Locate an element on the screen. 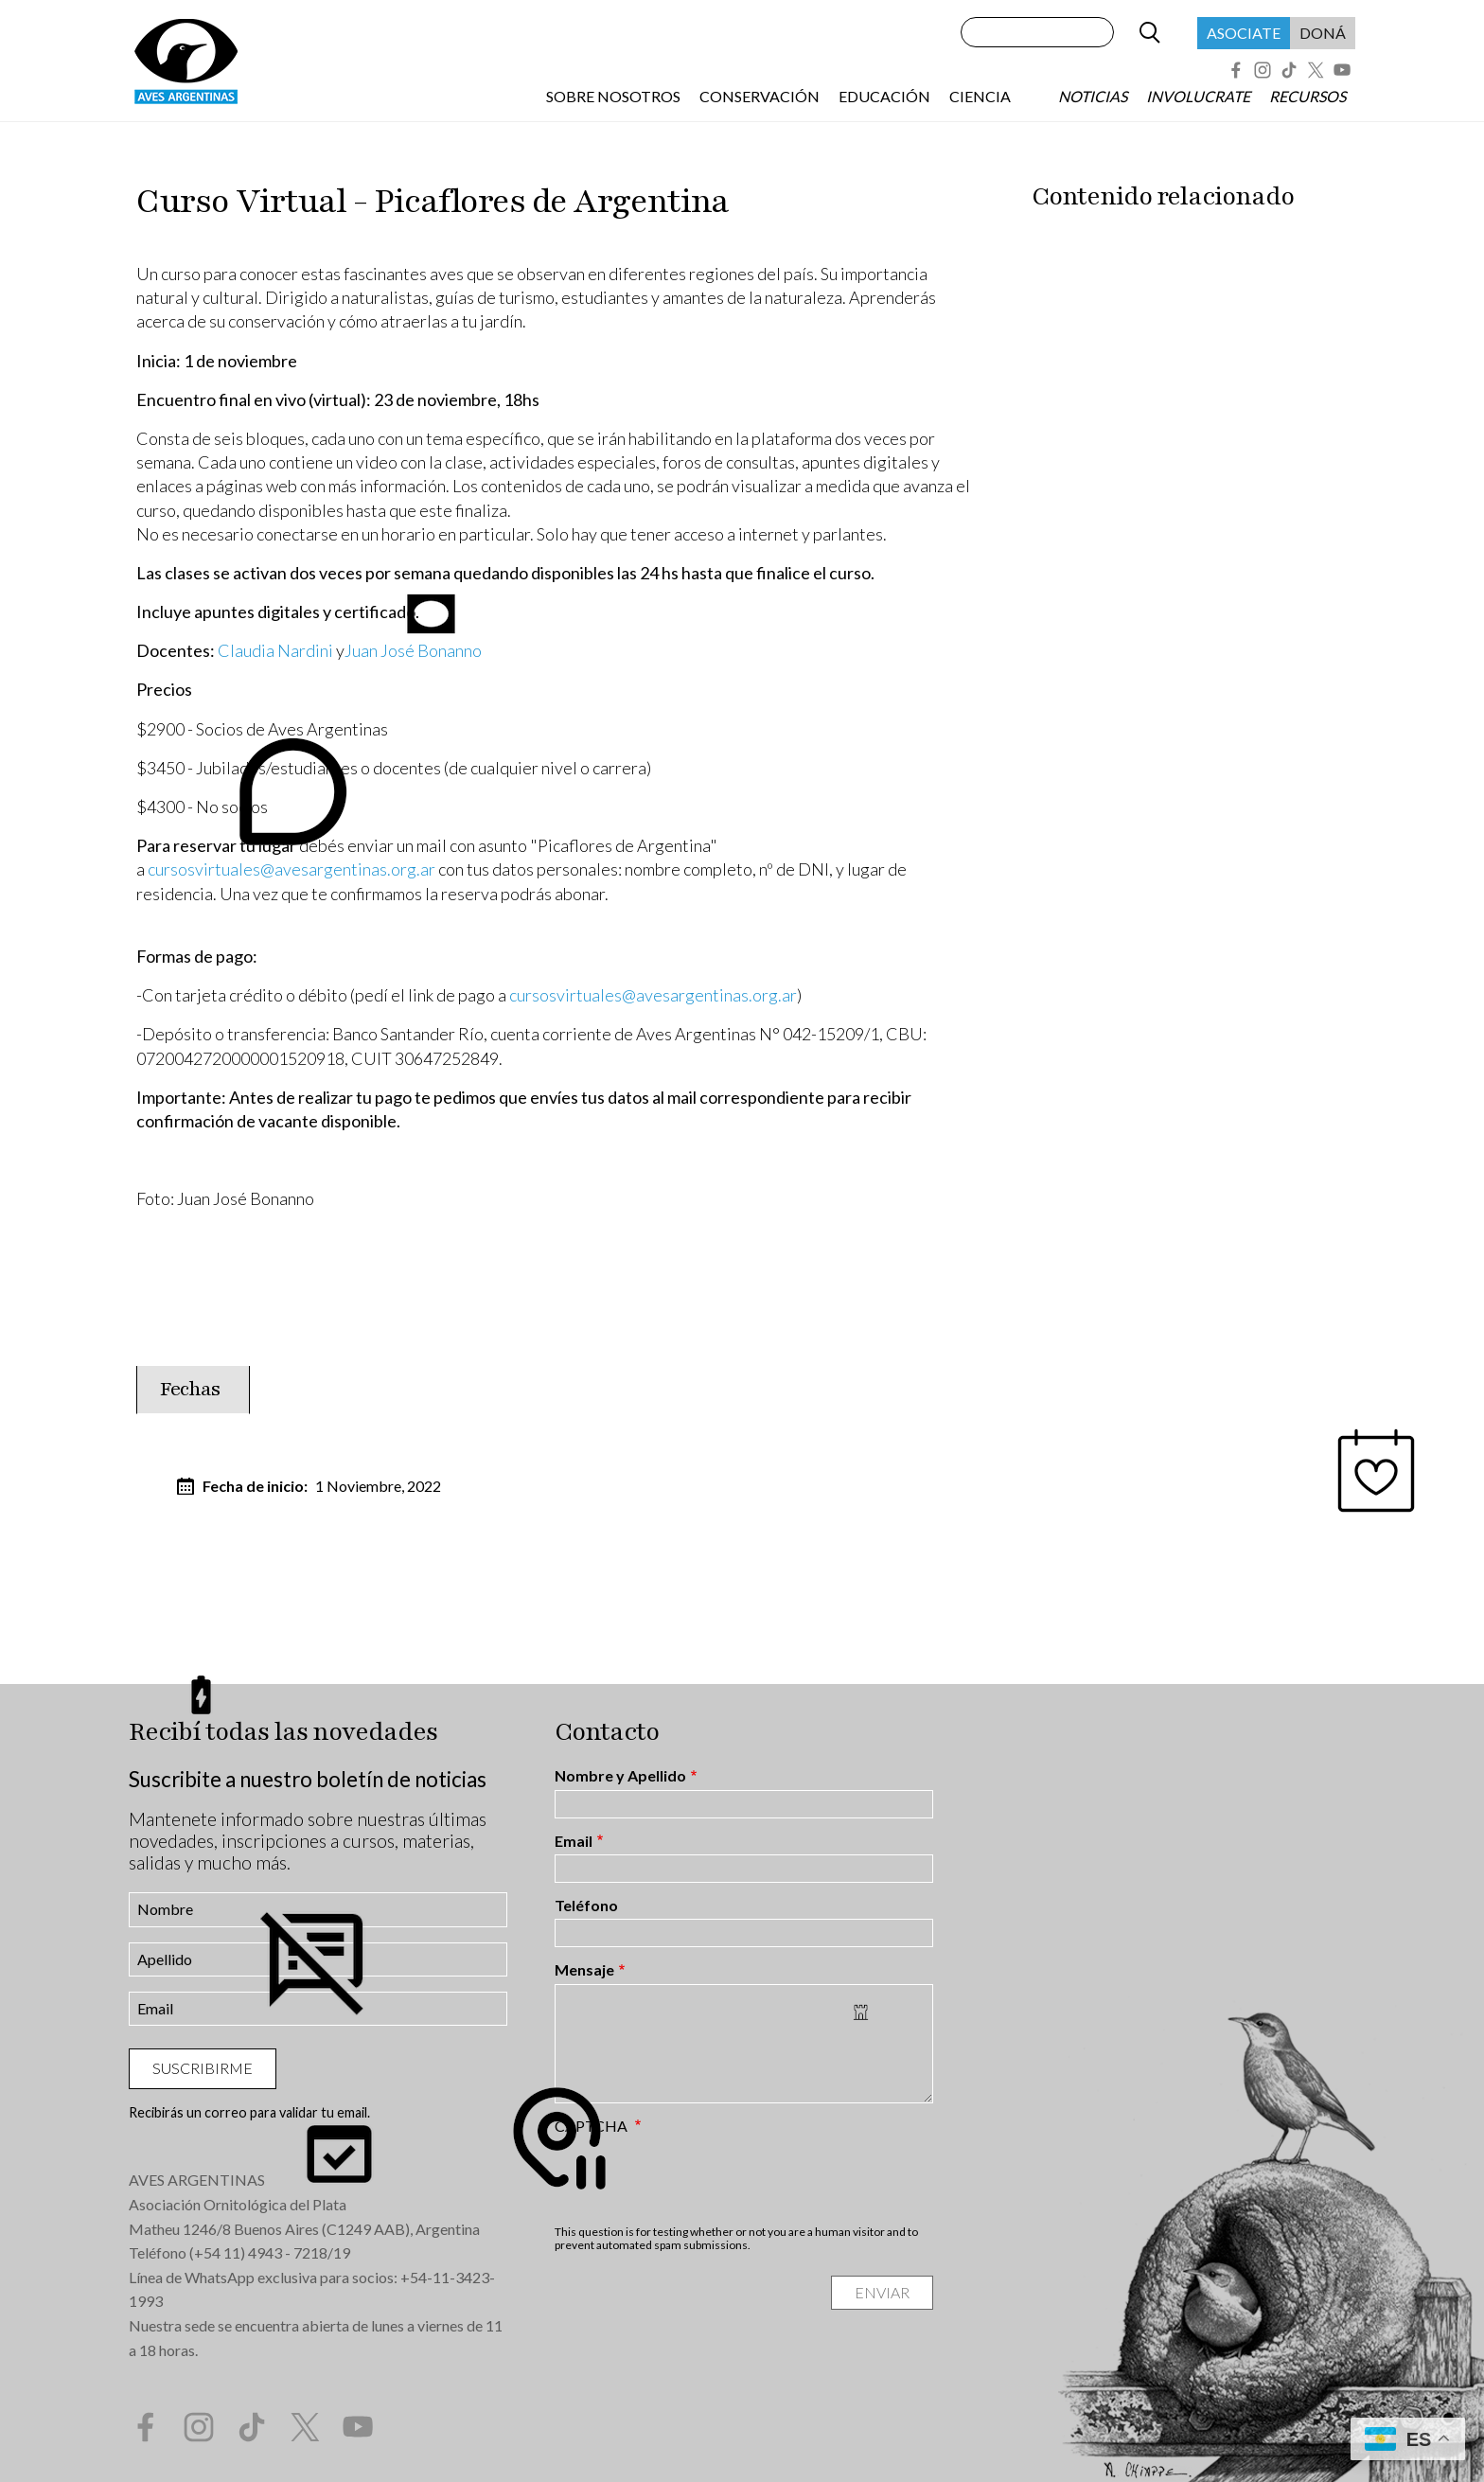 The height and width of the screenshot is (2482, 1484). apply vignette effect to photo is located at coordinates (431, 613).